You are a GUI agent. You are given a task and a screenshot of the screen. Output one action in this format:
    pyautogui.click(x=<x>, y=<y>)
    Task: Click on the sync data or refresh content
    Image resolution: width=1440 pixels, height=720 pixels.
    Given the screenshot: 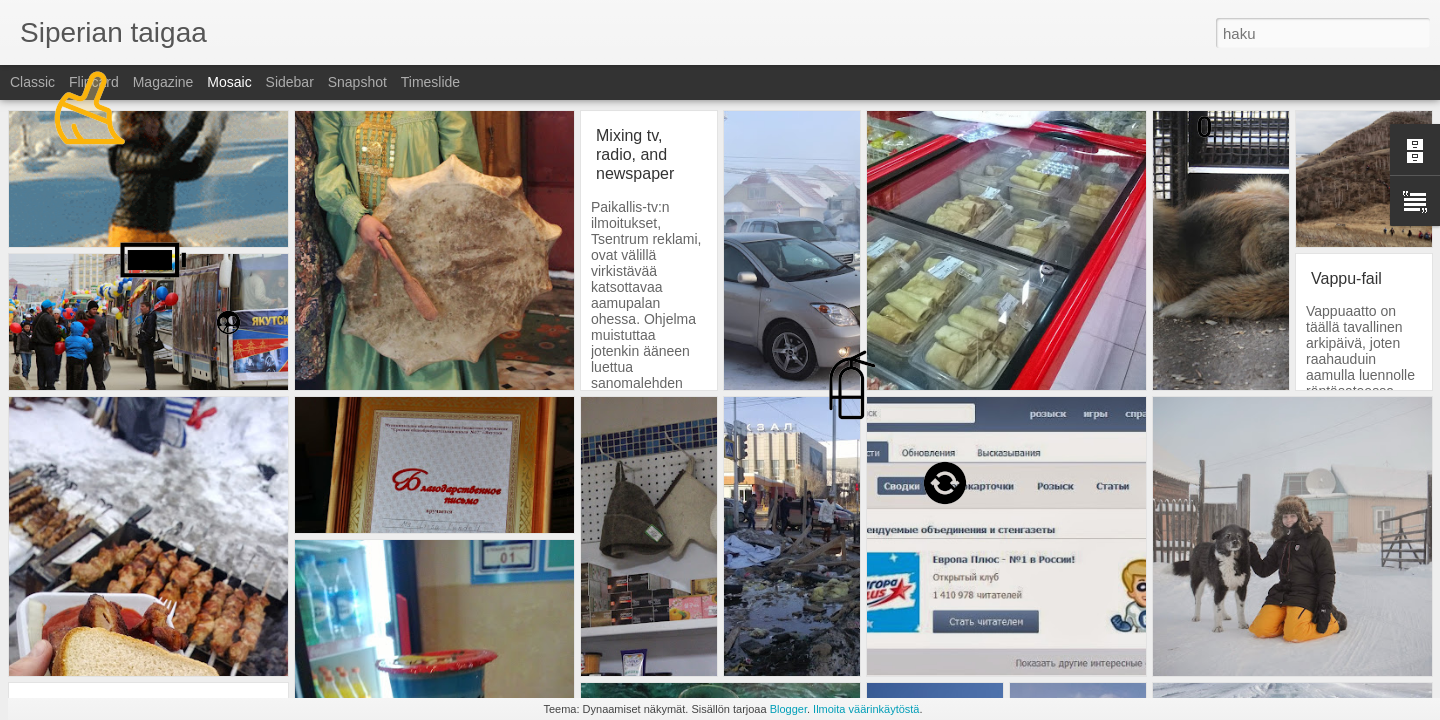 What is the action you would take?
    pyautogui.click(x=945, y=483)
    